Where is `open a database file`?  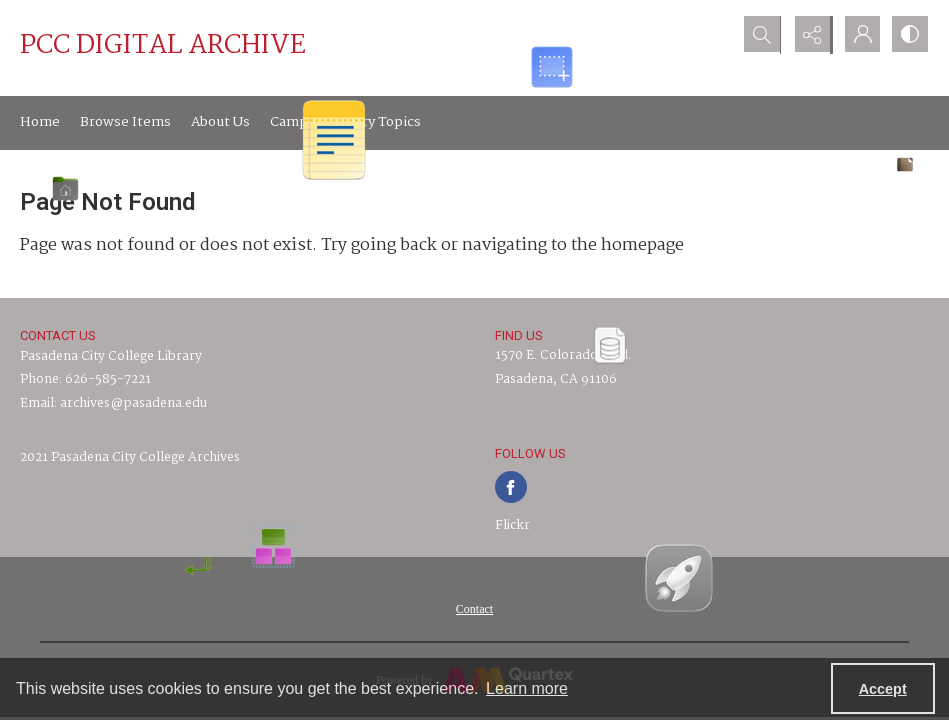
open a database file is located at coordinates (610, 345).